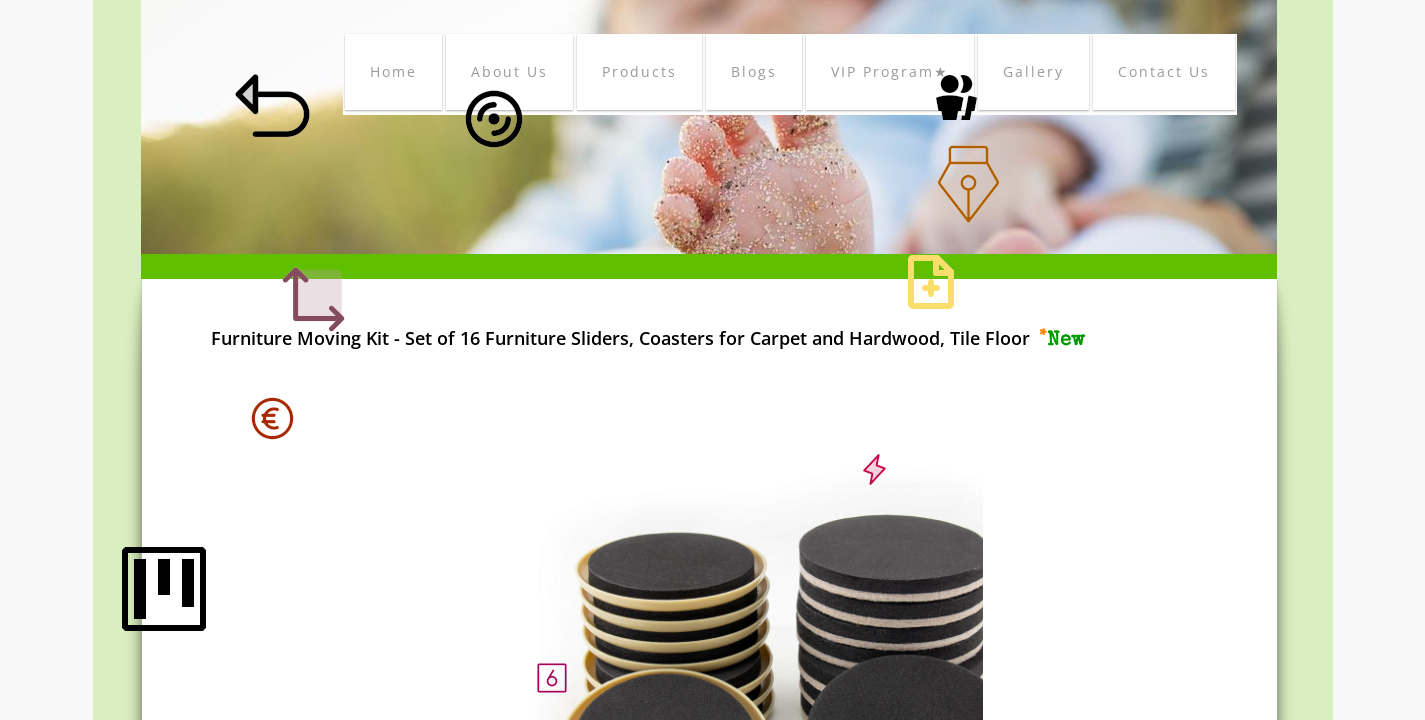 The height and width of the screenshot is (720, 1425). I want to click on view price in euros, so click(272, 418).